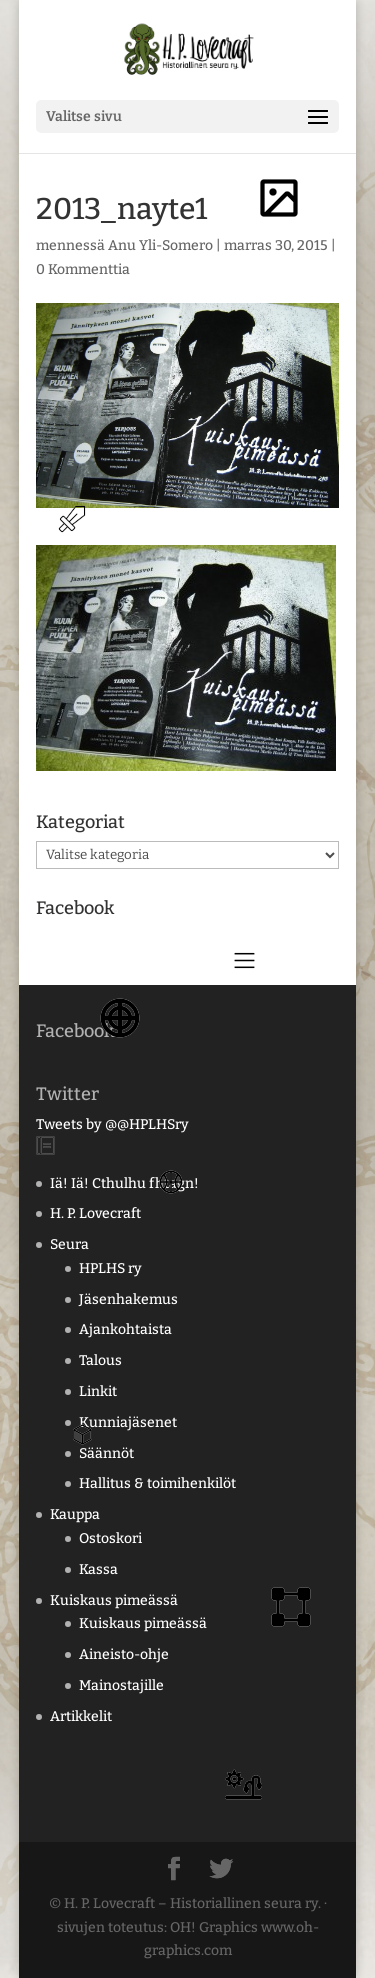 This screenshot has width=375, height=1978. What do you see at coordinates (82, 1434) in the screenshot?
I see `view 3D model or object` at bounding box center [82, 1434].